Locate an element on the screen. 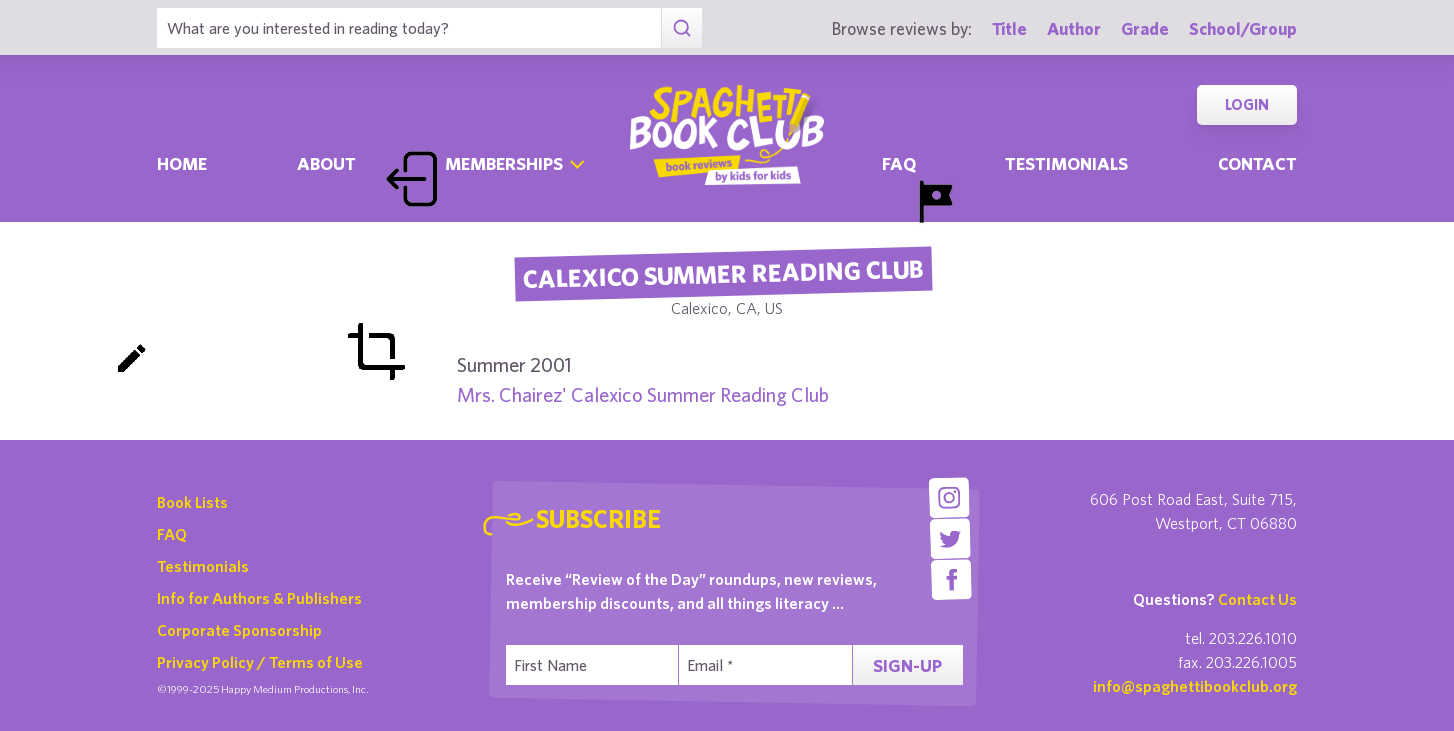  crop an image is located at coordinates (376, 351).